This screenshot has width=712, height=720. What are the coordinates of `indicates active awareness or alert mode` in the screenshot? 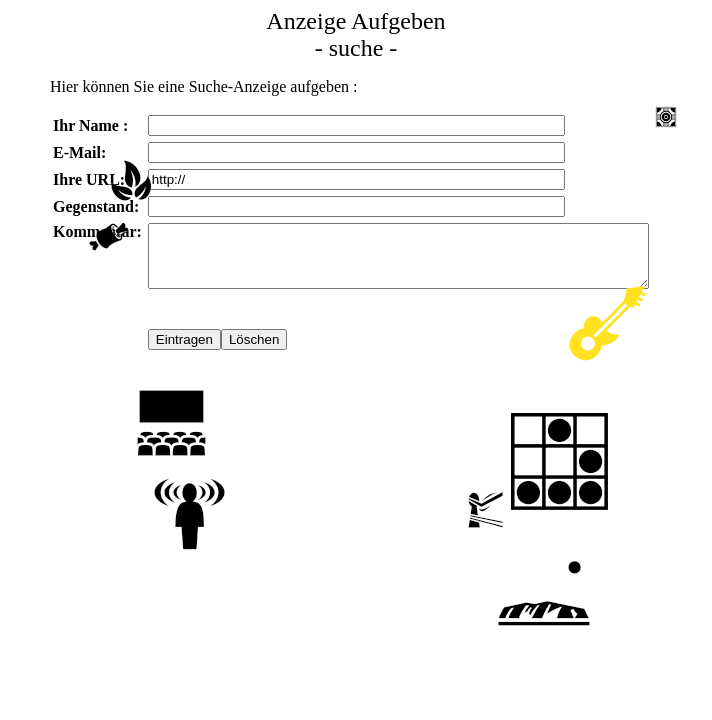 It's located at (189, 514).